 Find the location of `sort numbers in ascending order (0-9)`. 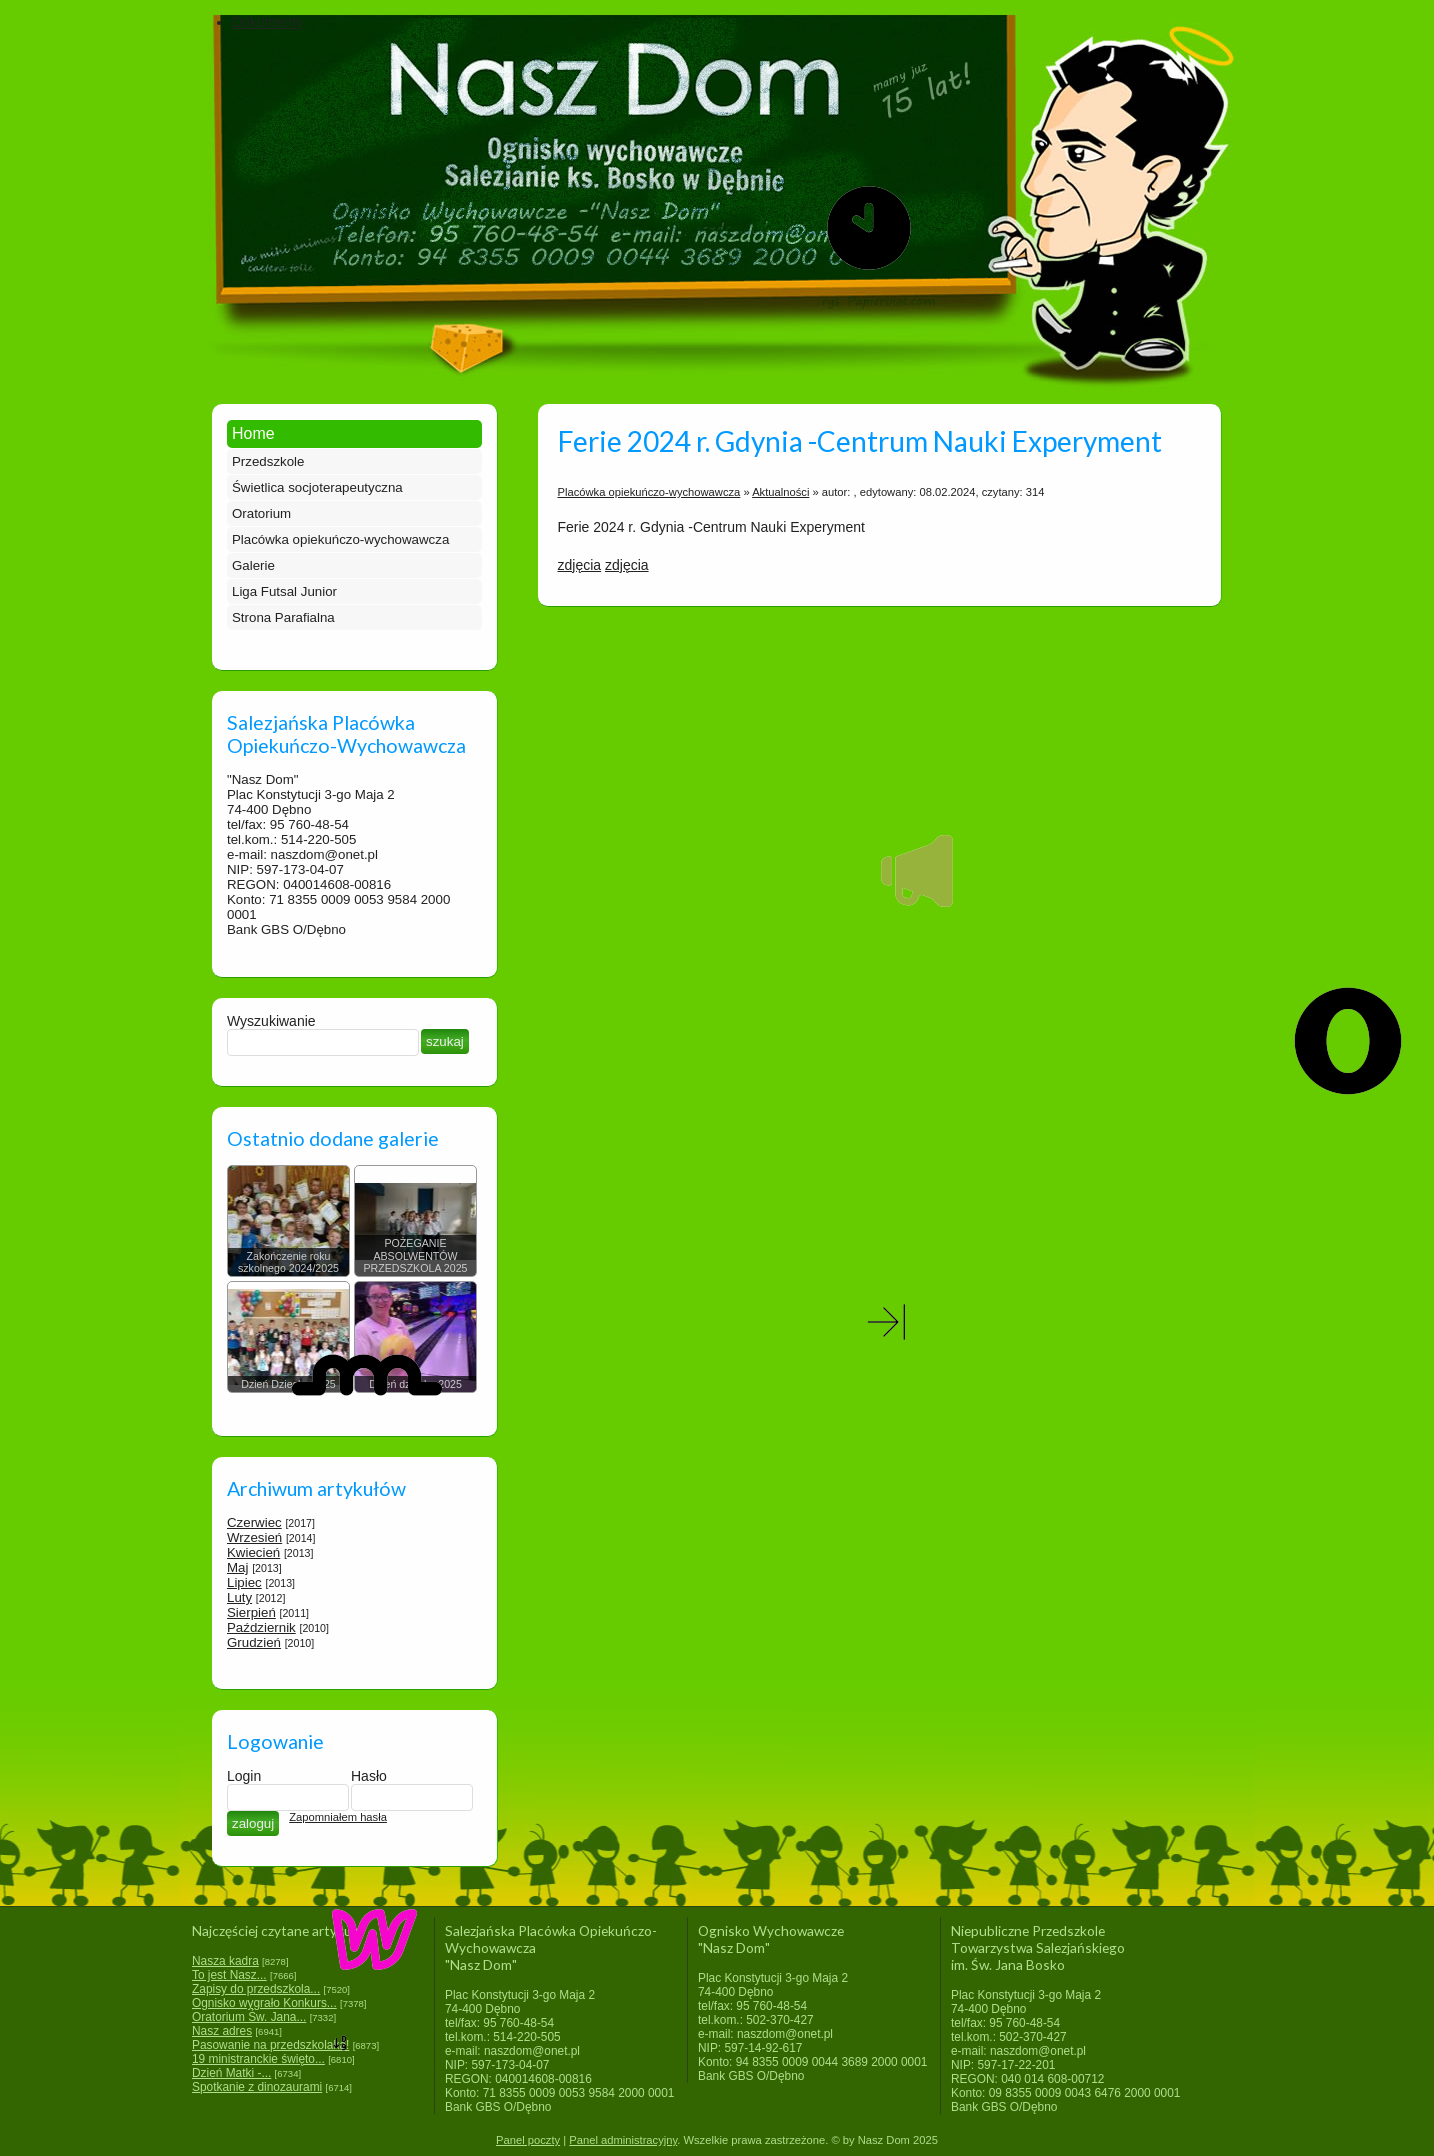

sort numbers in ascending order (0-9) is located at coordinates (340, 2043).